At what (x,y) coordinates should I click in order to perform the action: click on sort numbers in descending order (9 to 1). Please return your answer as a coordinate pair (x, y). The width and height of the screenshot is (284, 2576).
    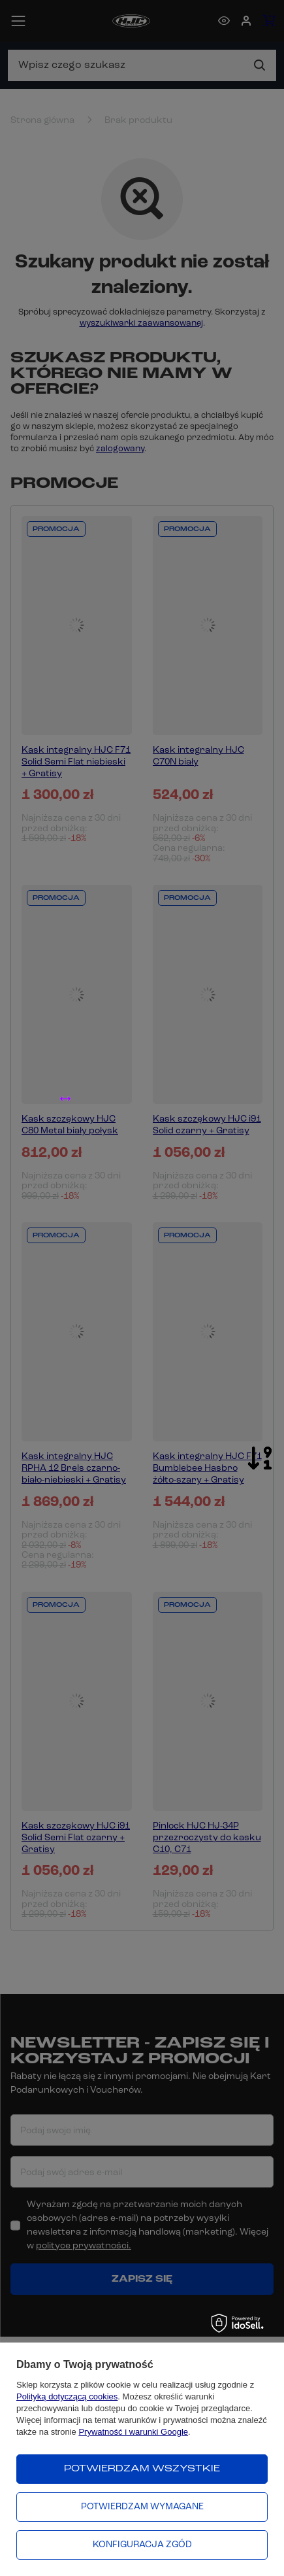
    Looking at the image, I should click on (260, 1458).